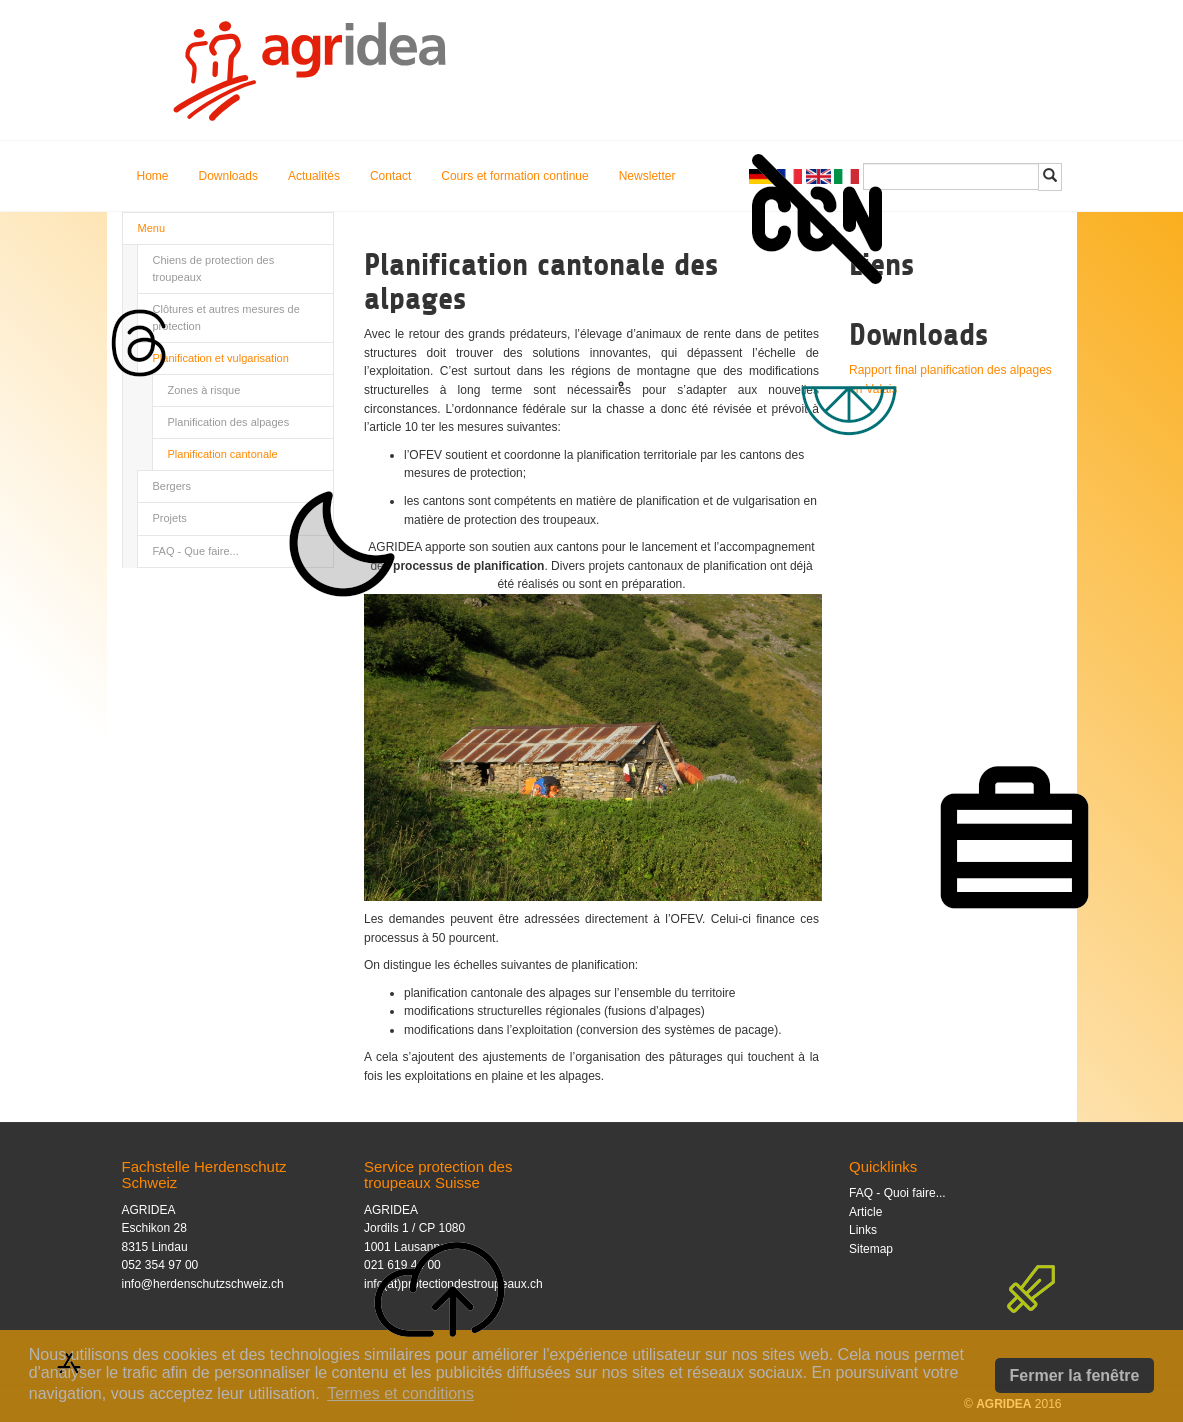  I want to click on access work or business-related files, so click(1014, 845).